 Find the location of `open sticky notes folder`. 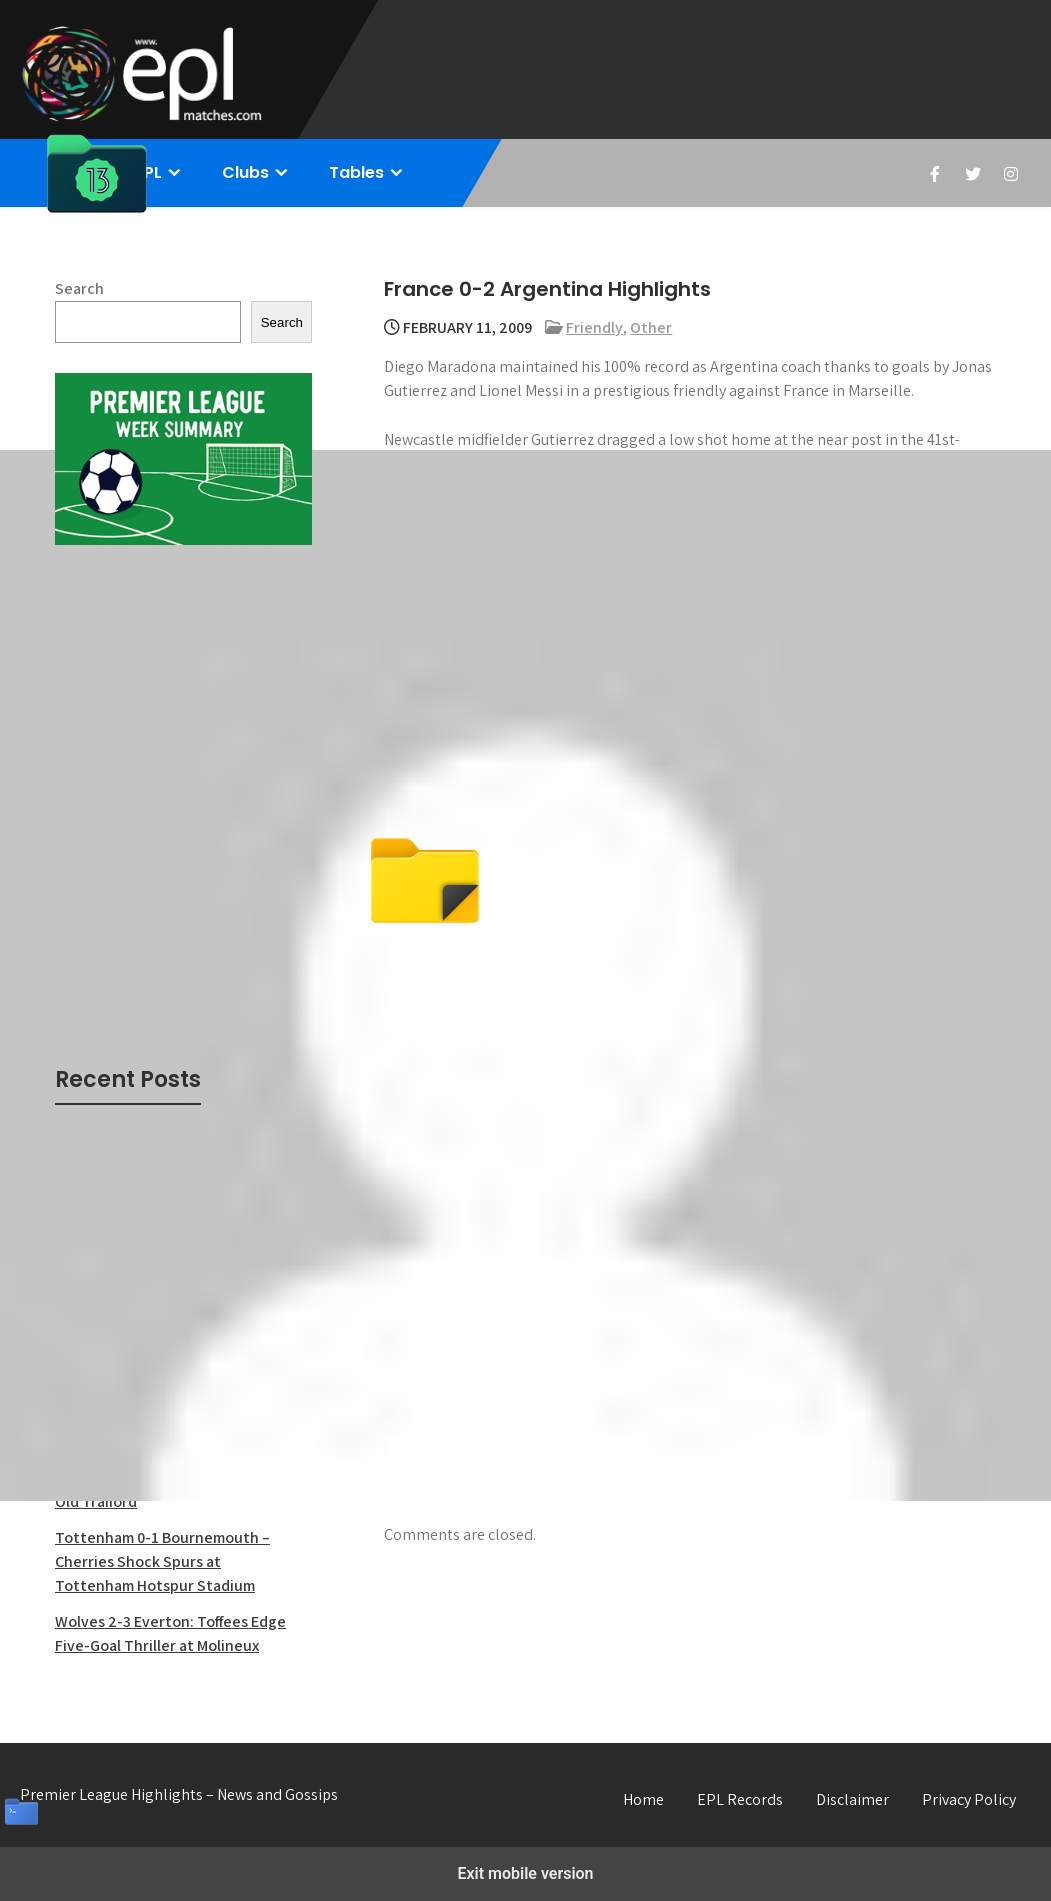

open sticky notes folder is located at coordinates (424, 883).